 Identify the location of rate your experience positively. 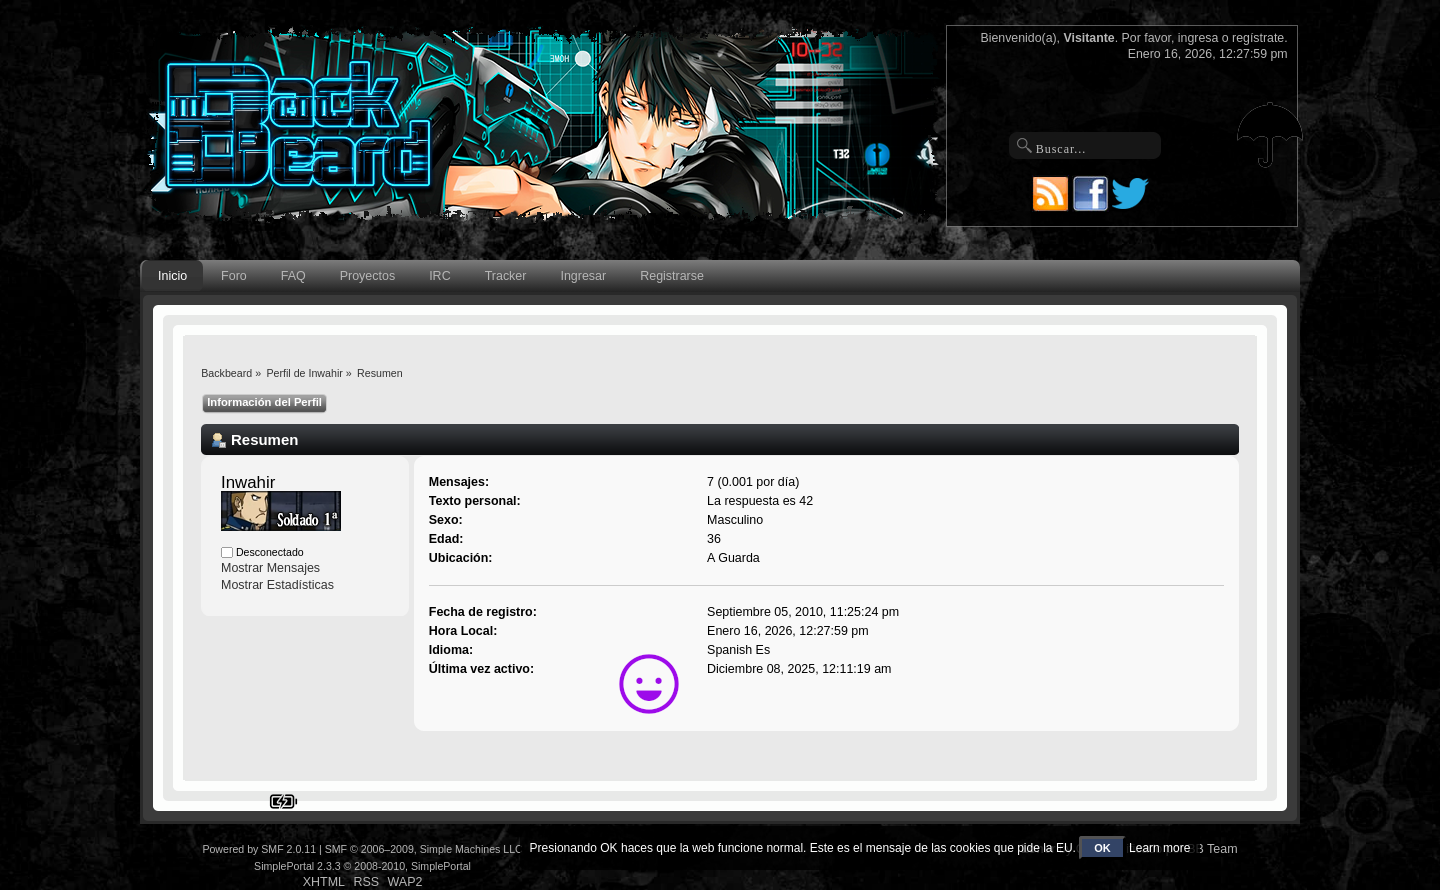
(649, 684).